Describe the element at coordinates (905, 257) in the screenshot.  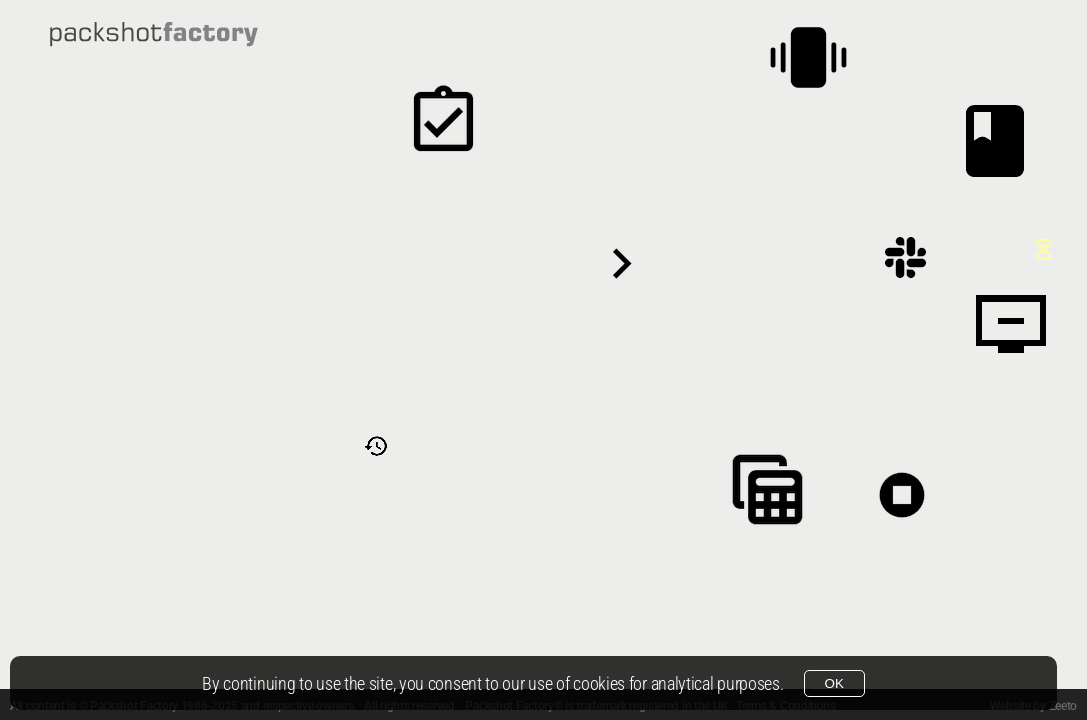
I see `open Slack app` at that location.